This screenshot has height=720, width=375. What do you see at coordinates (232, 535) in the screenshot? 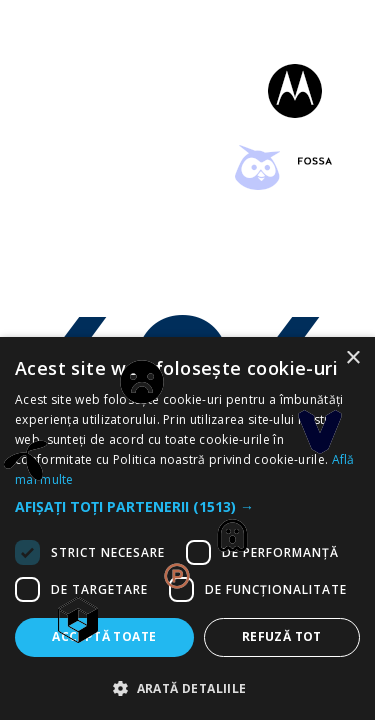
I see `toggle ghost mode or anonymous browsing` at bounding box center [232, 535].